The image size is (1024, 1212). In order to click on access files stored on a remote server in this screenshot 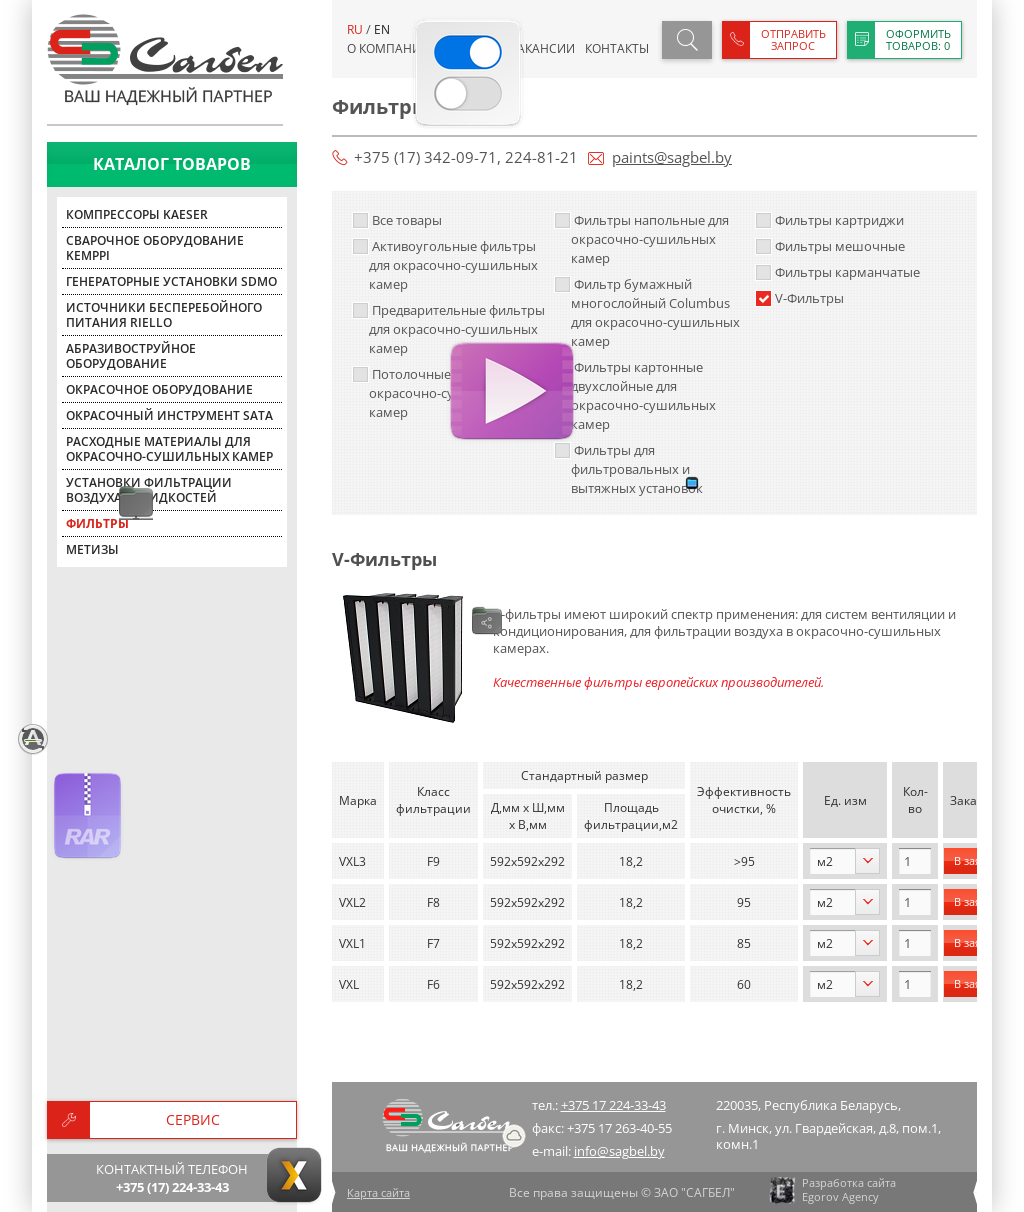, I will do `click(136, 503)`.